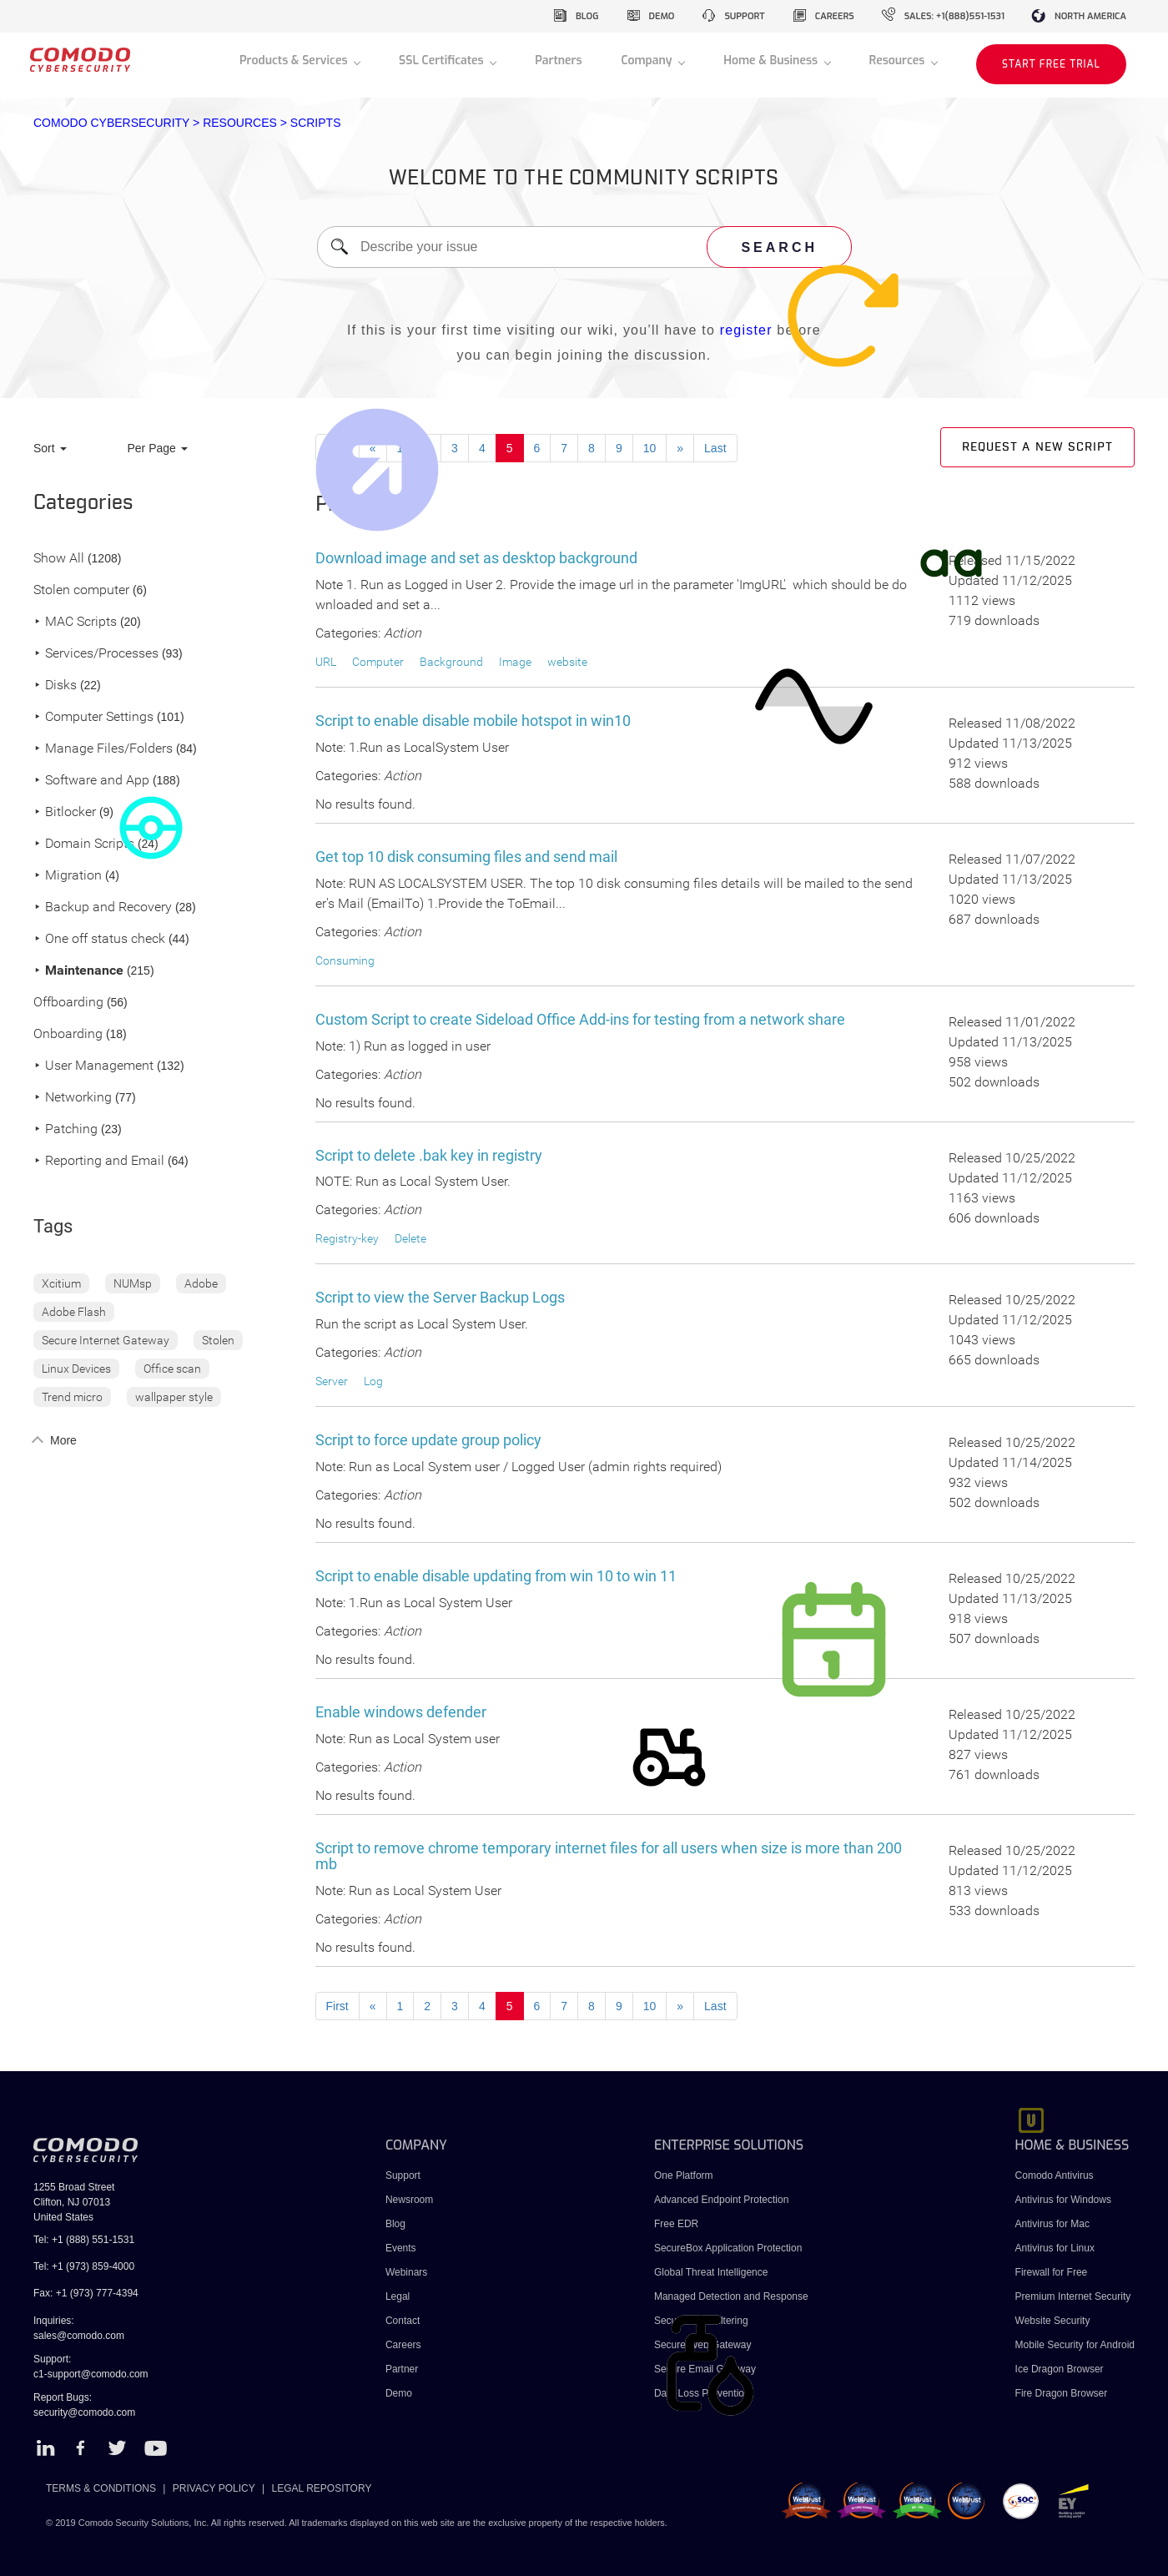 Image resolution: width=1168 pixels, height=2576 pixels. What do you see at coordinates (707, 2365) in the screenshot?
I see `access hand sanitizer or soap dispenser location` at bounding box center [707, 2365].